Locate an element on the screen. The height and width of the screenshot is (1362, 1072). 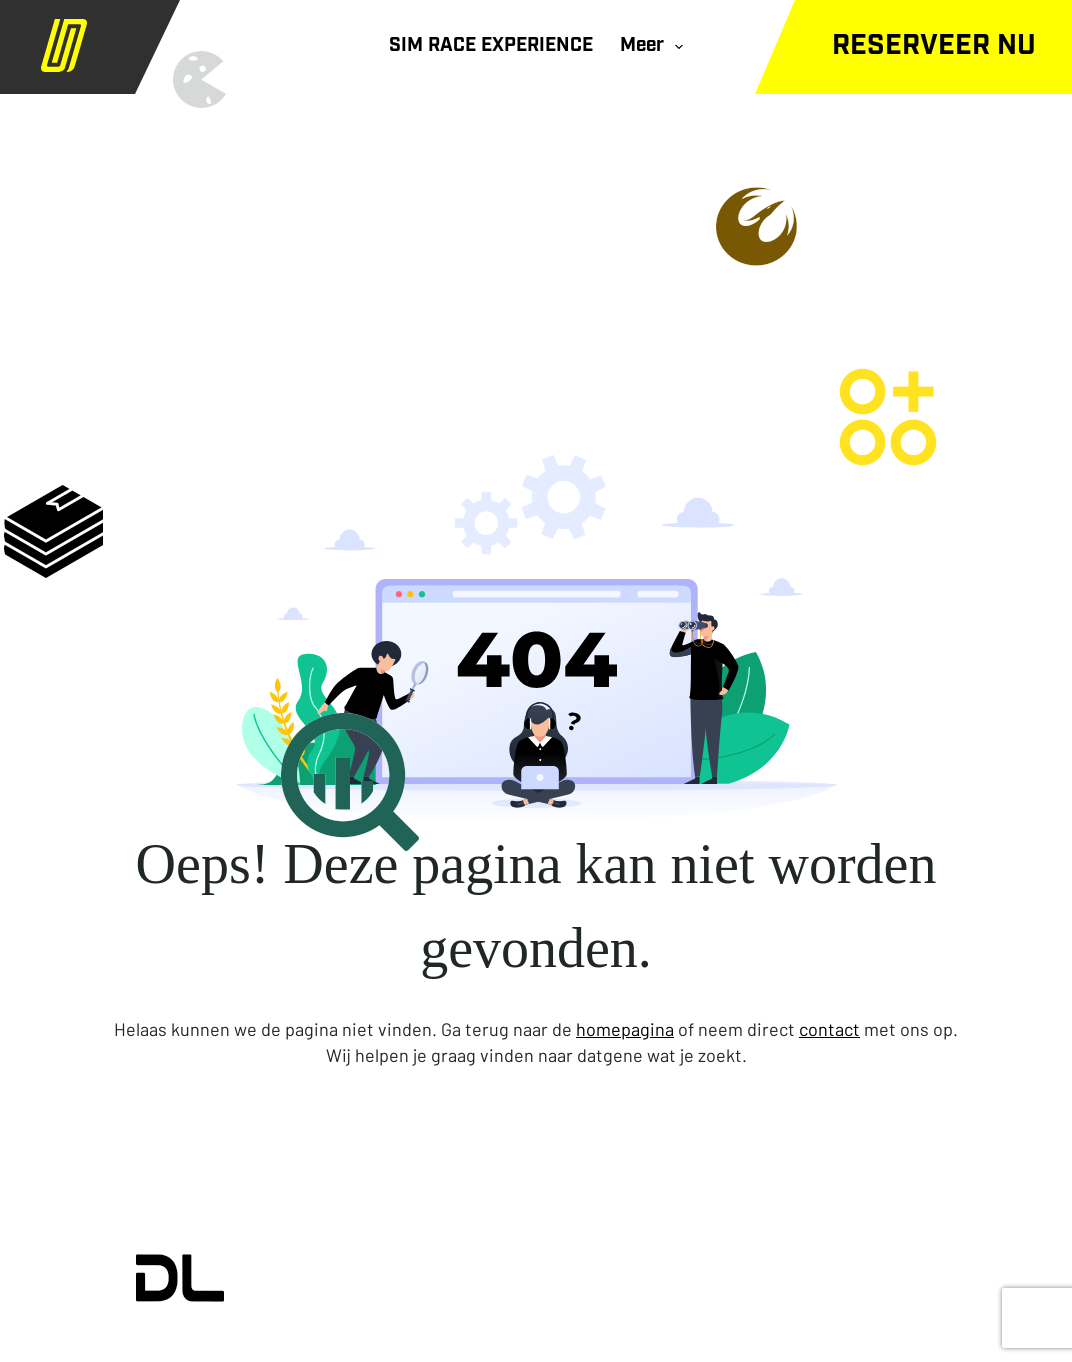
access Google BigQuery data warehouse is located at coordinates (350, 782).